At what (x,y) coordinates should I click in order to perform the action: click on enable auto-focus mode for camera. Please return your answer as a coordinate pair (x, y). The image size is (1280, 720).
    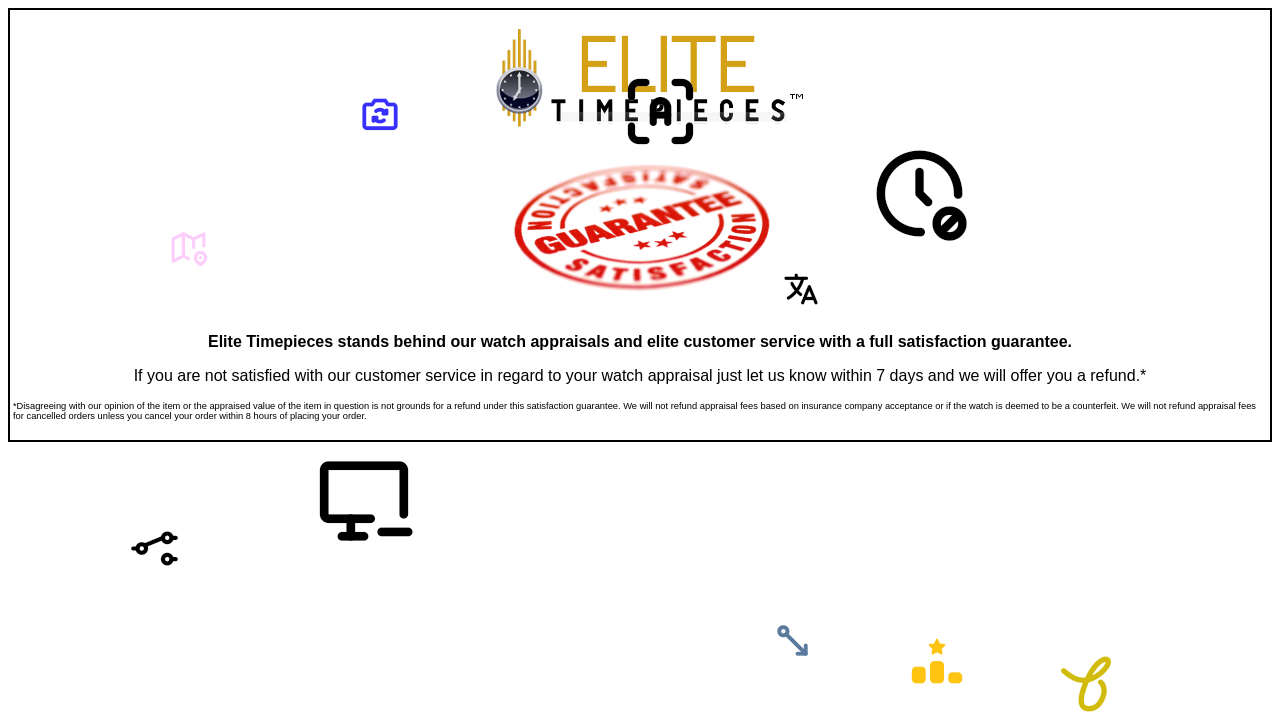
    Looking at the image, I should click on (660, 111).